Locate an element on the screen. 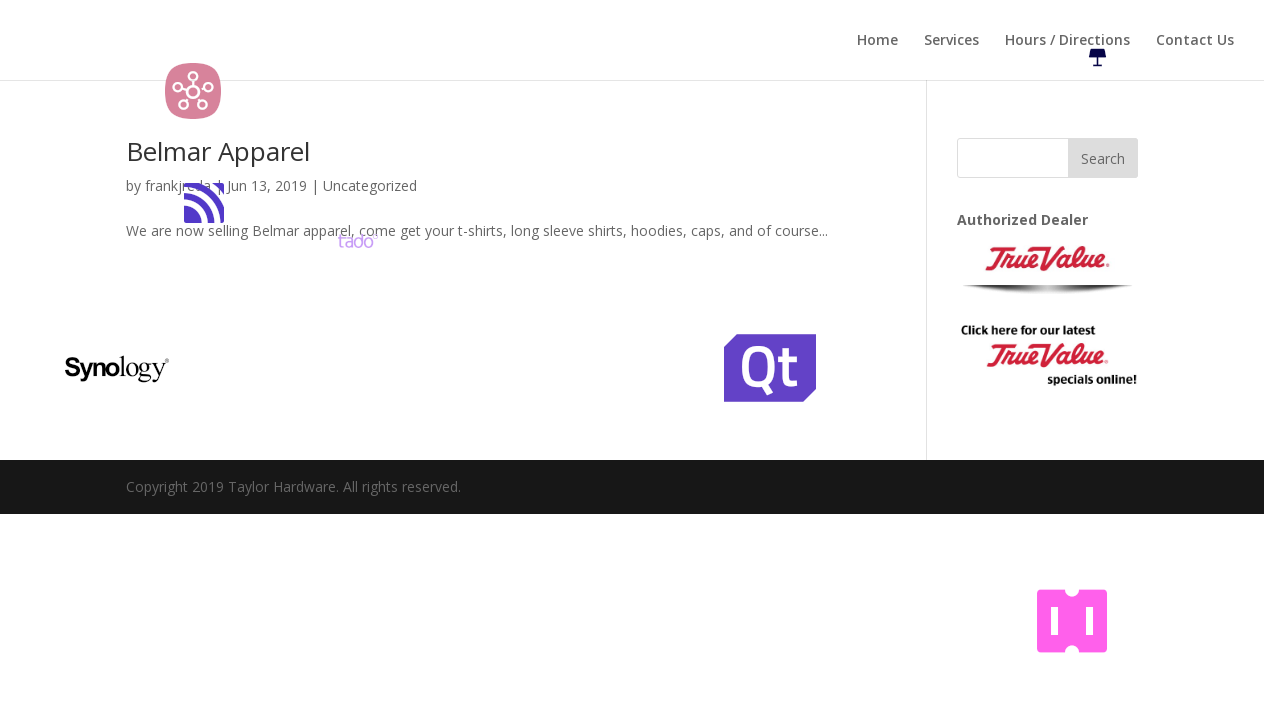  open the SmartThings app is located at coordinates (193, 91).